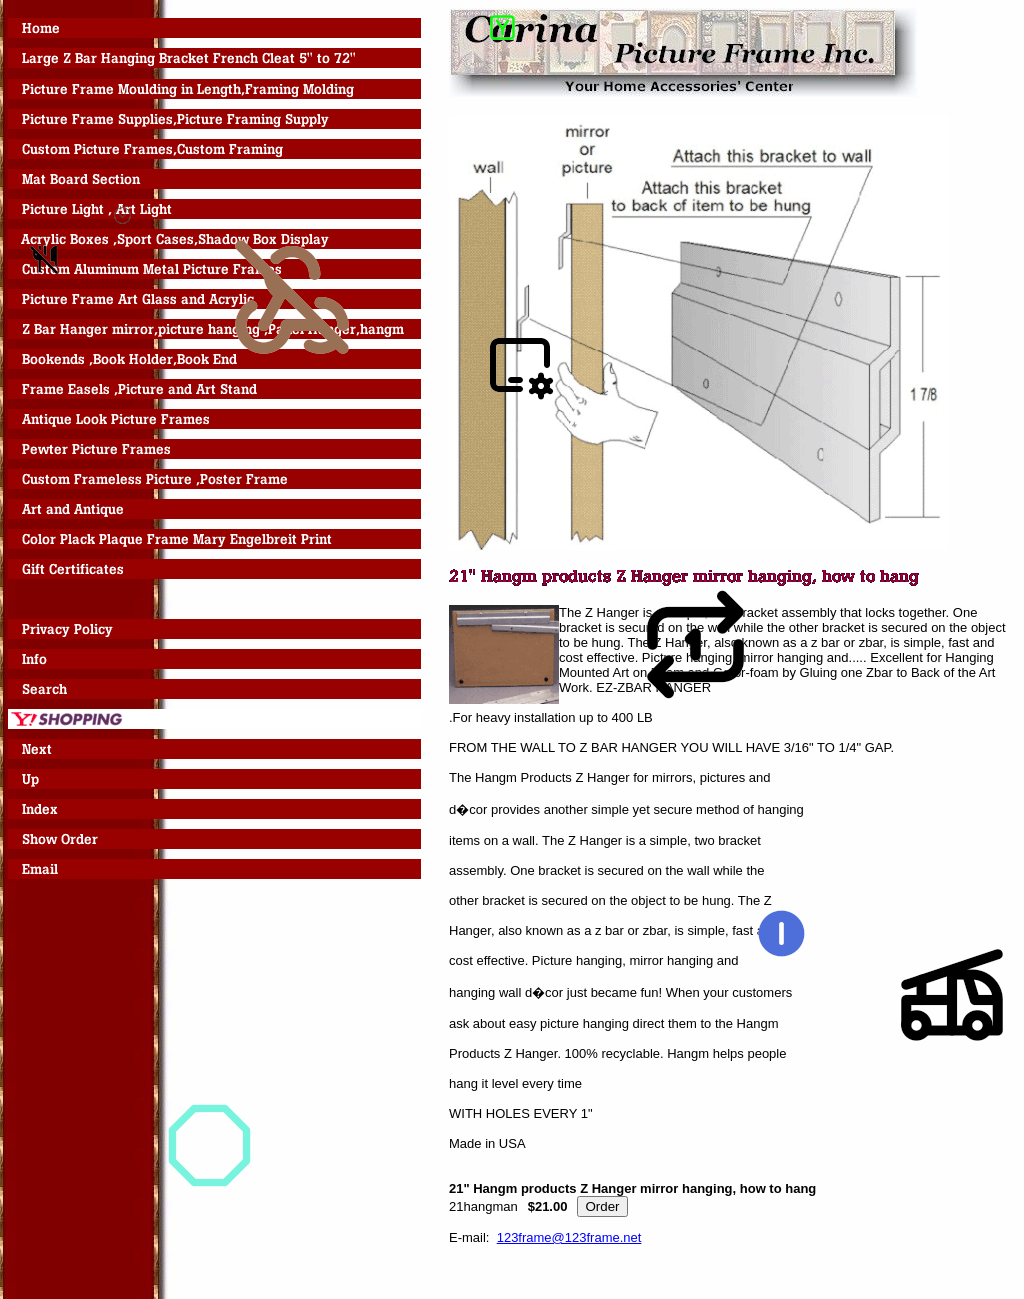 The width and height of the screenshot is (1024, 1299). I want to click on access information or help details, so click(781, 933).